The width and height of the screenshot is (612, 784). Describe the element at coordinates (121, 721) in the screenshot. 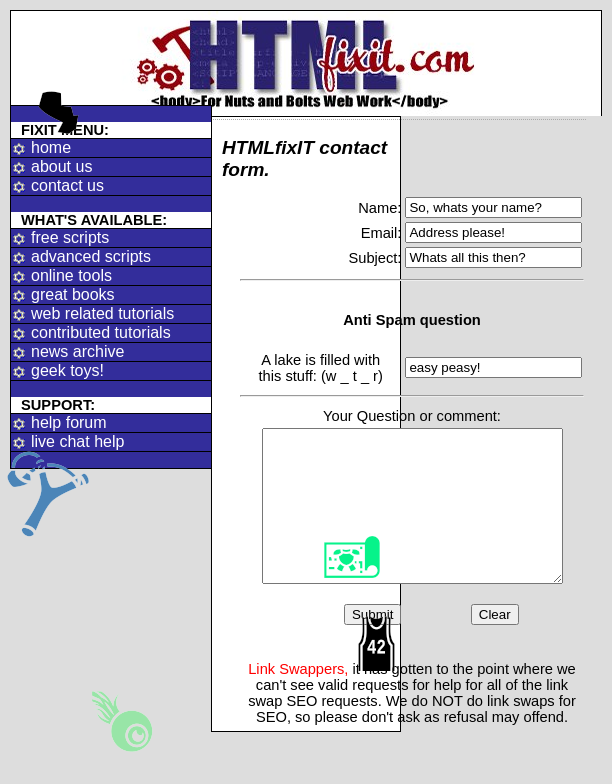

I see `indicates a status effect like curse or blindness in a game` at that location.